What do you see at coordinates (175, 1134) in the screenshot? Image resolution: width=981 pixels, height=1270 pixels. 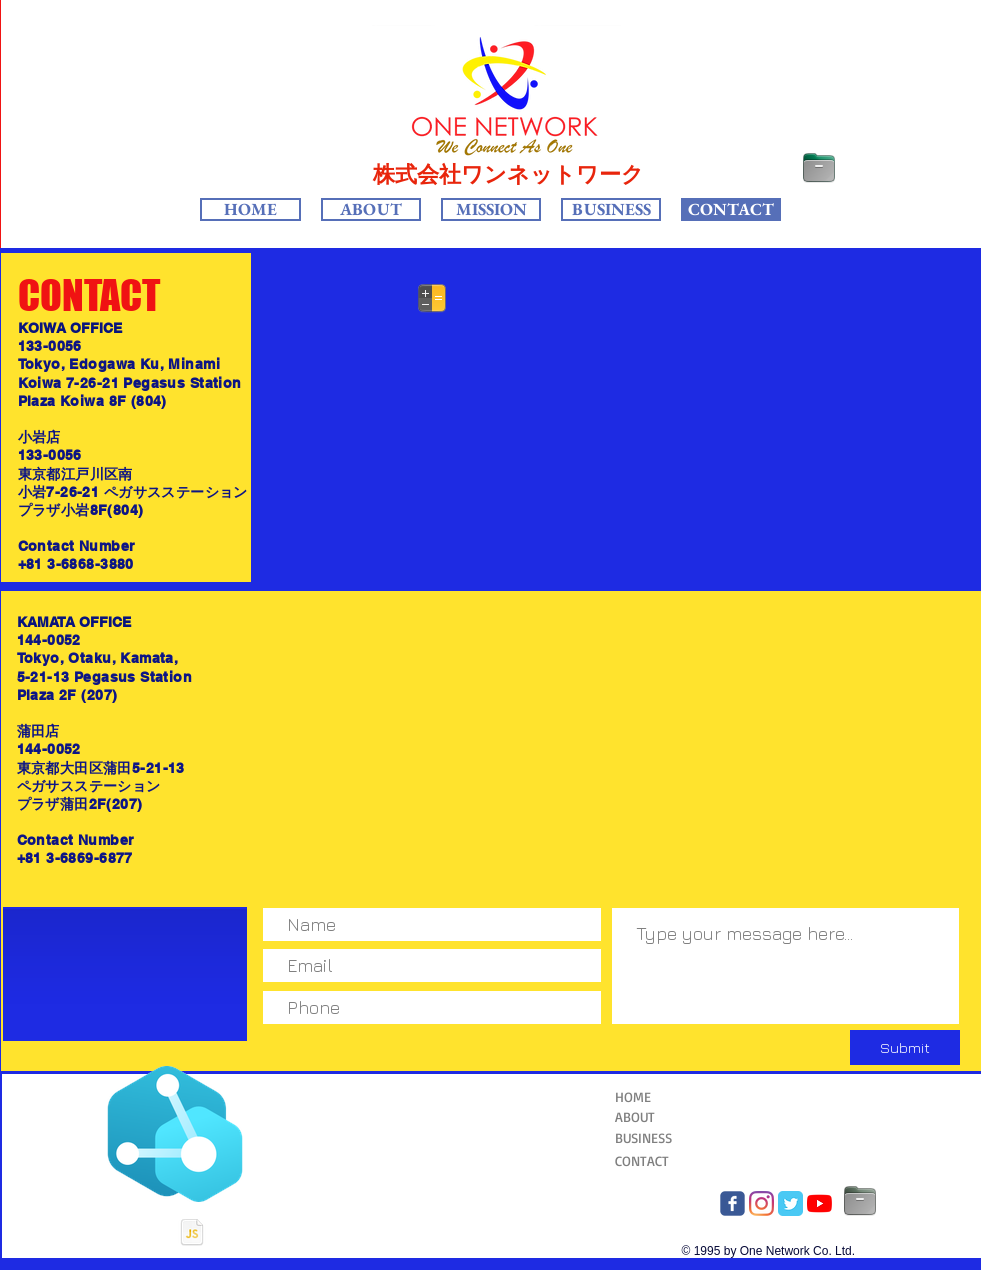 I see `open the twins app for managing paired or linked items` at bounding box center [175, 1134].